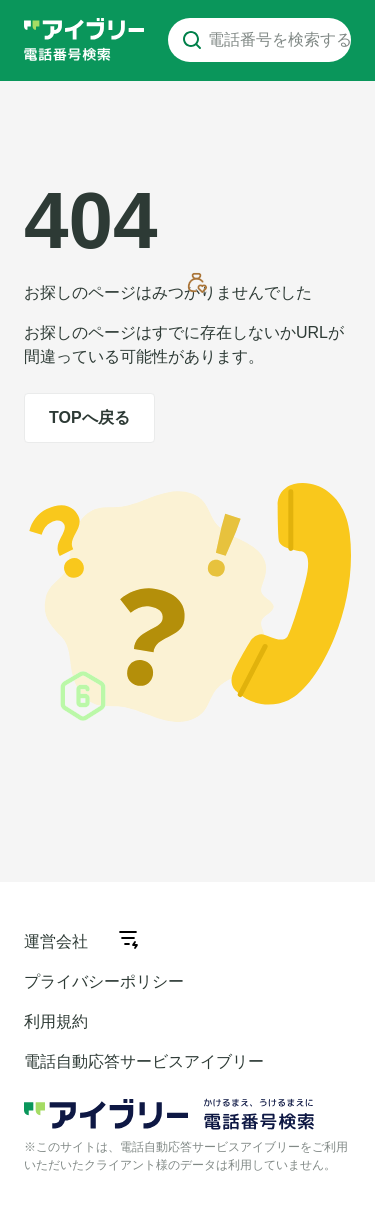  I want to click on donate to a cause or charity, so click(196, 282).